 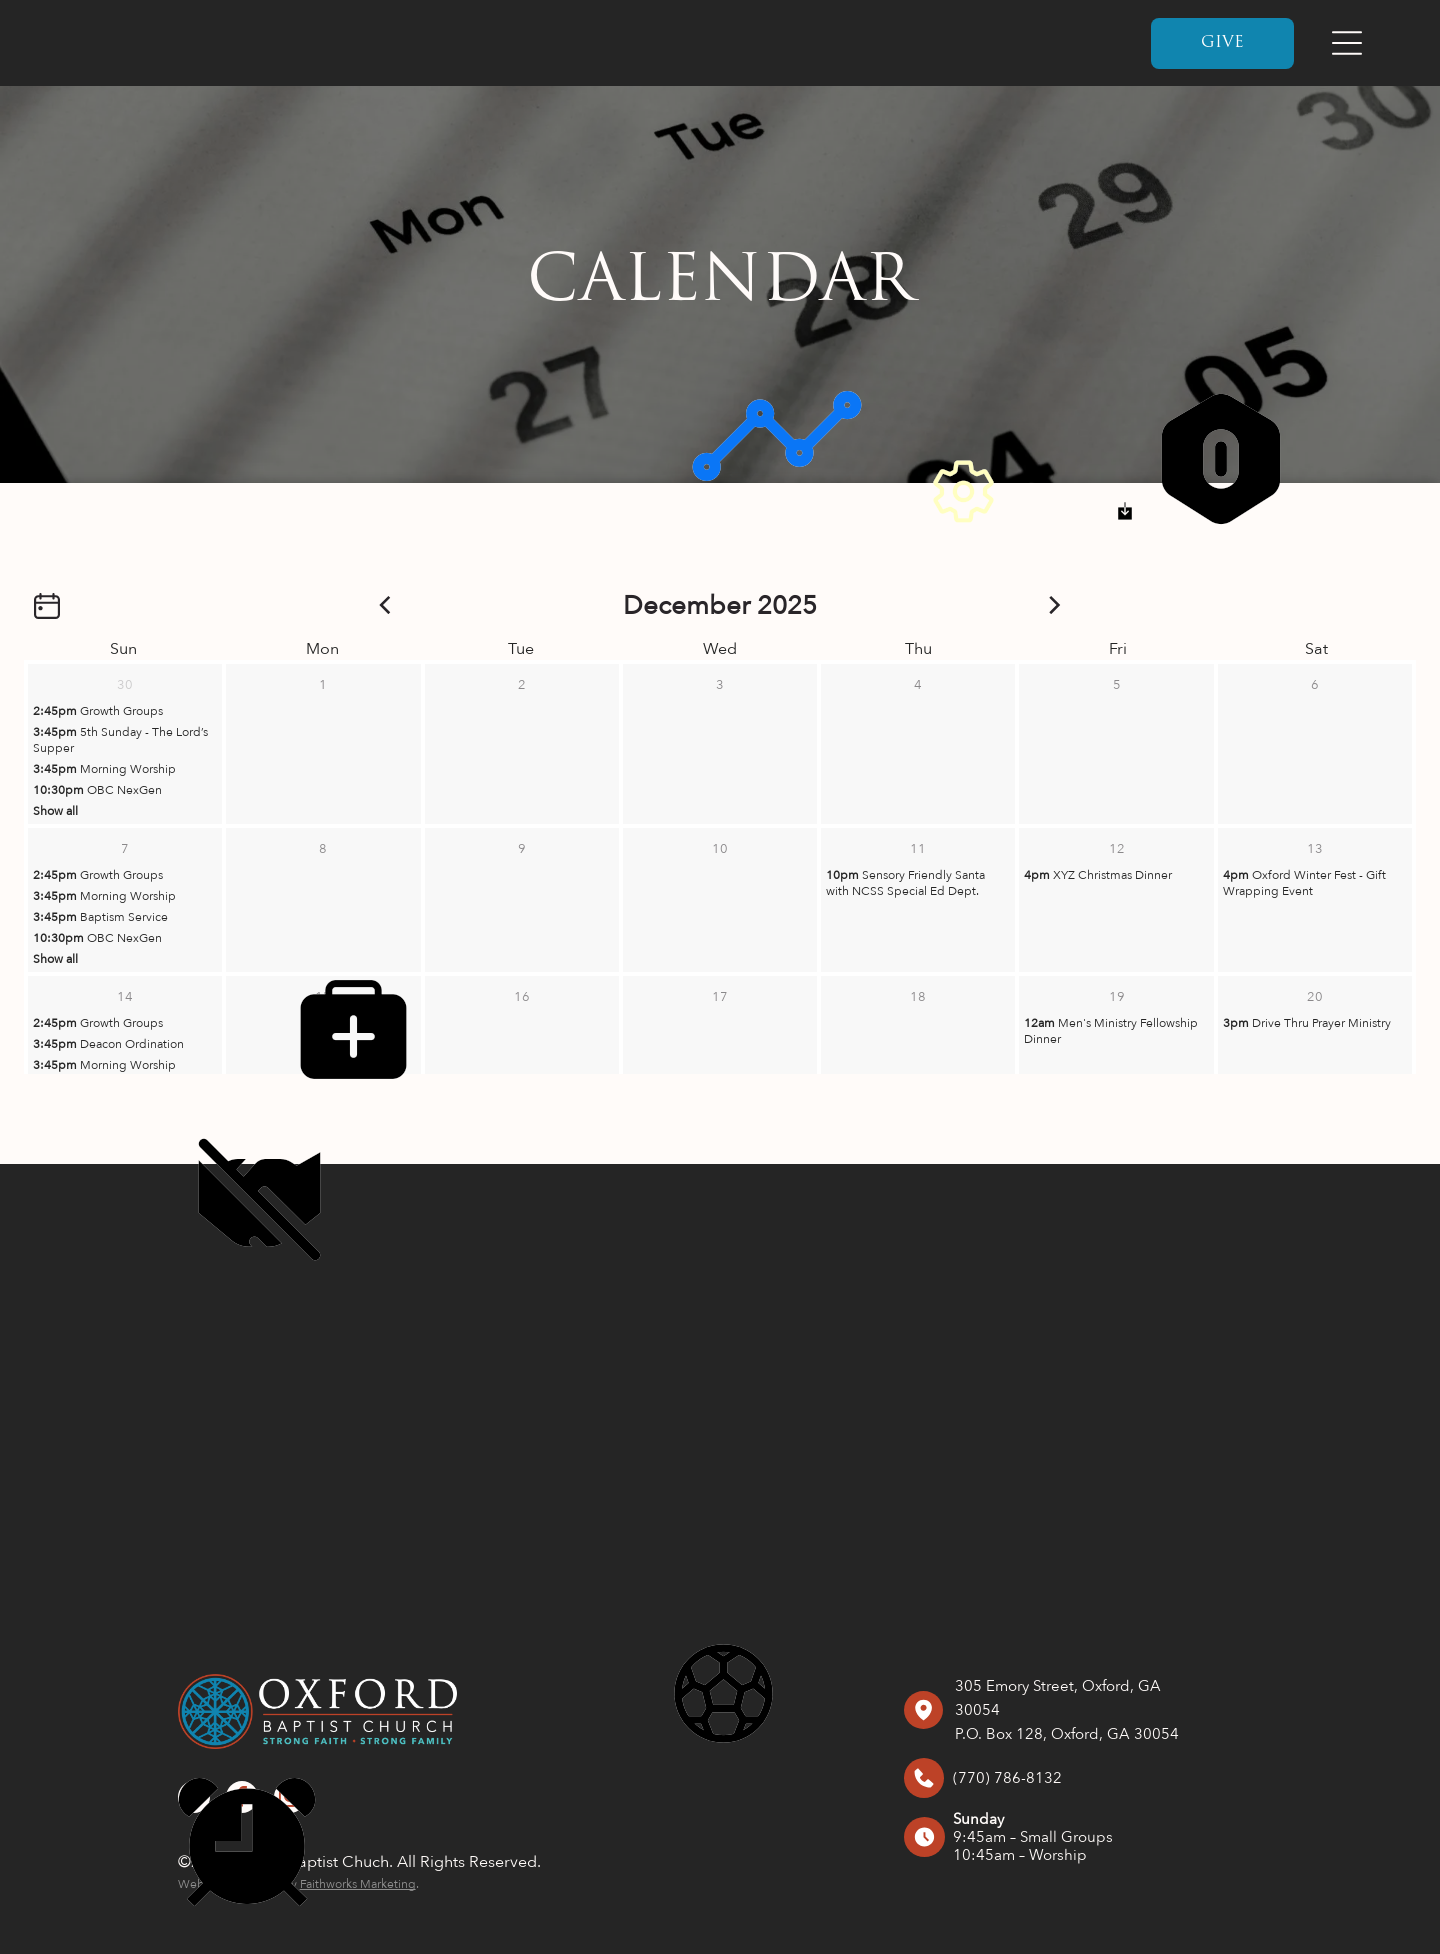 What do you see at coordinates (353, 1029) in the screenshot?
I see `access health or medical information` at bounding box center [353, 1029].